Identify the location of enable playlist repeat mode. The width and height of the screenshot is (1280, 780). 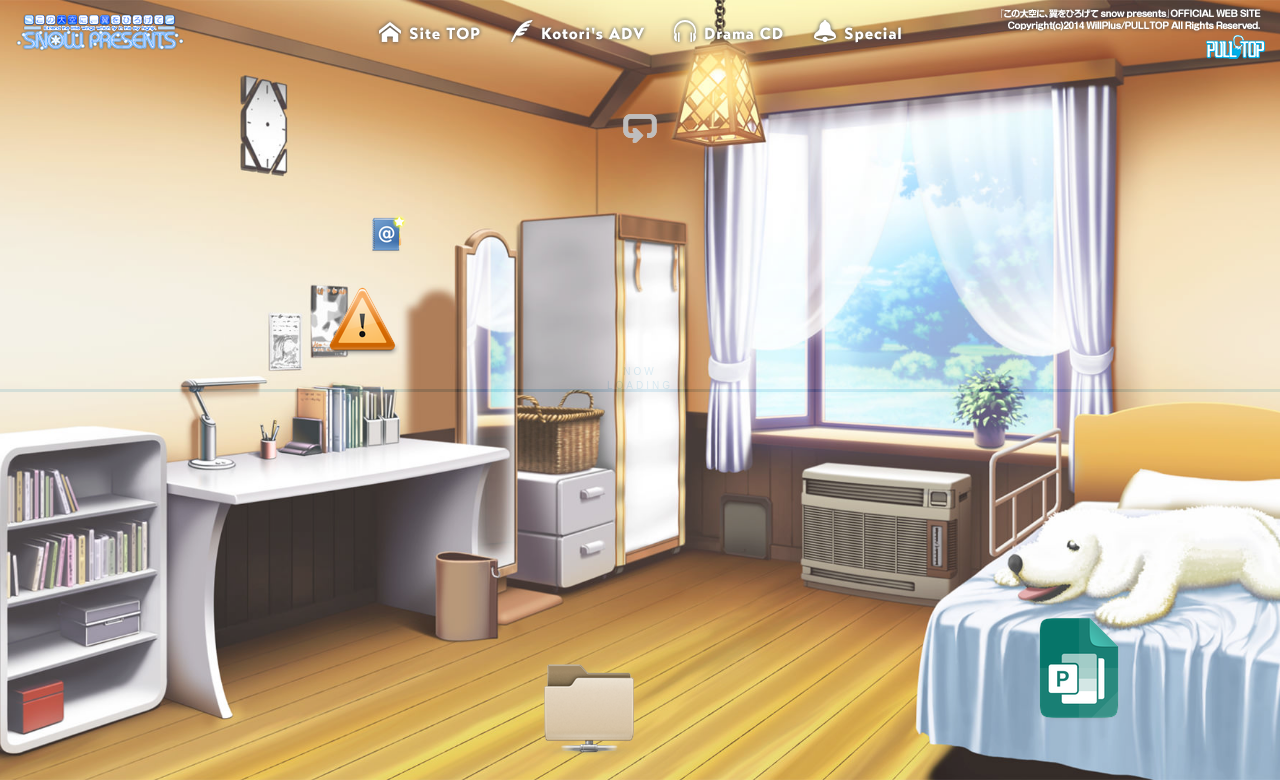
(640, 126).